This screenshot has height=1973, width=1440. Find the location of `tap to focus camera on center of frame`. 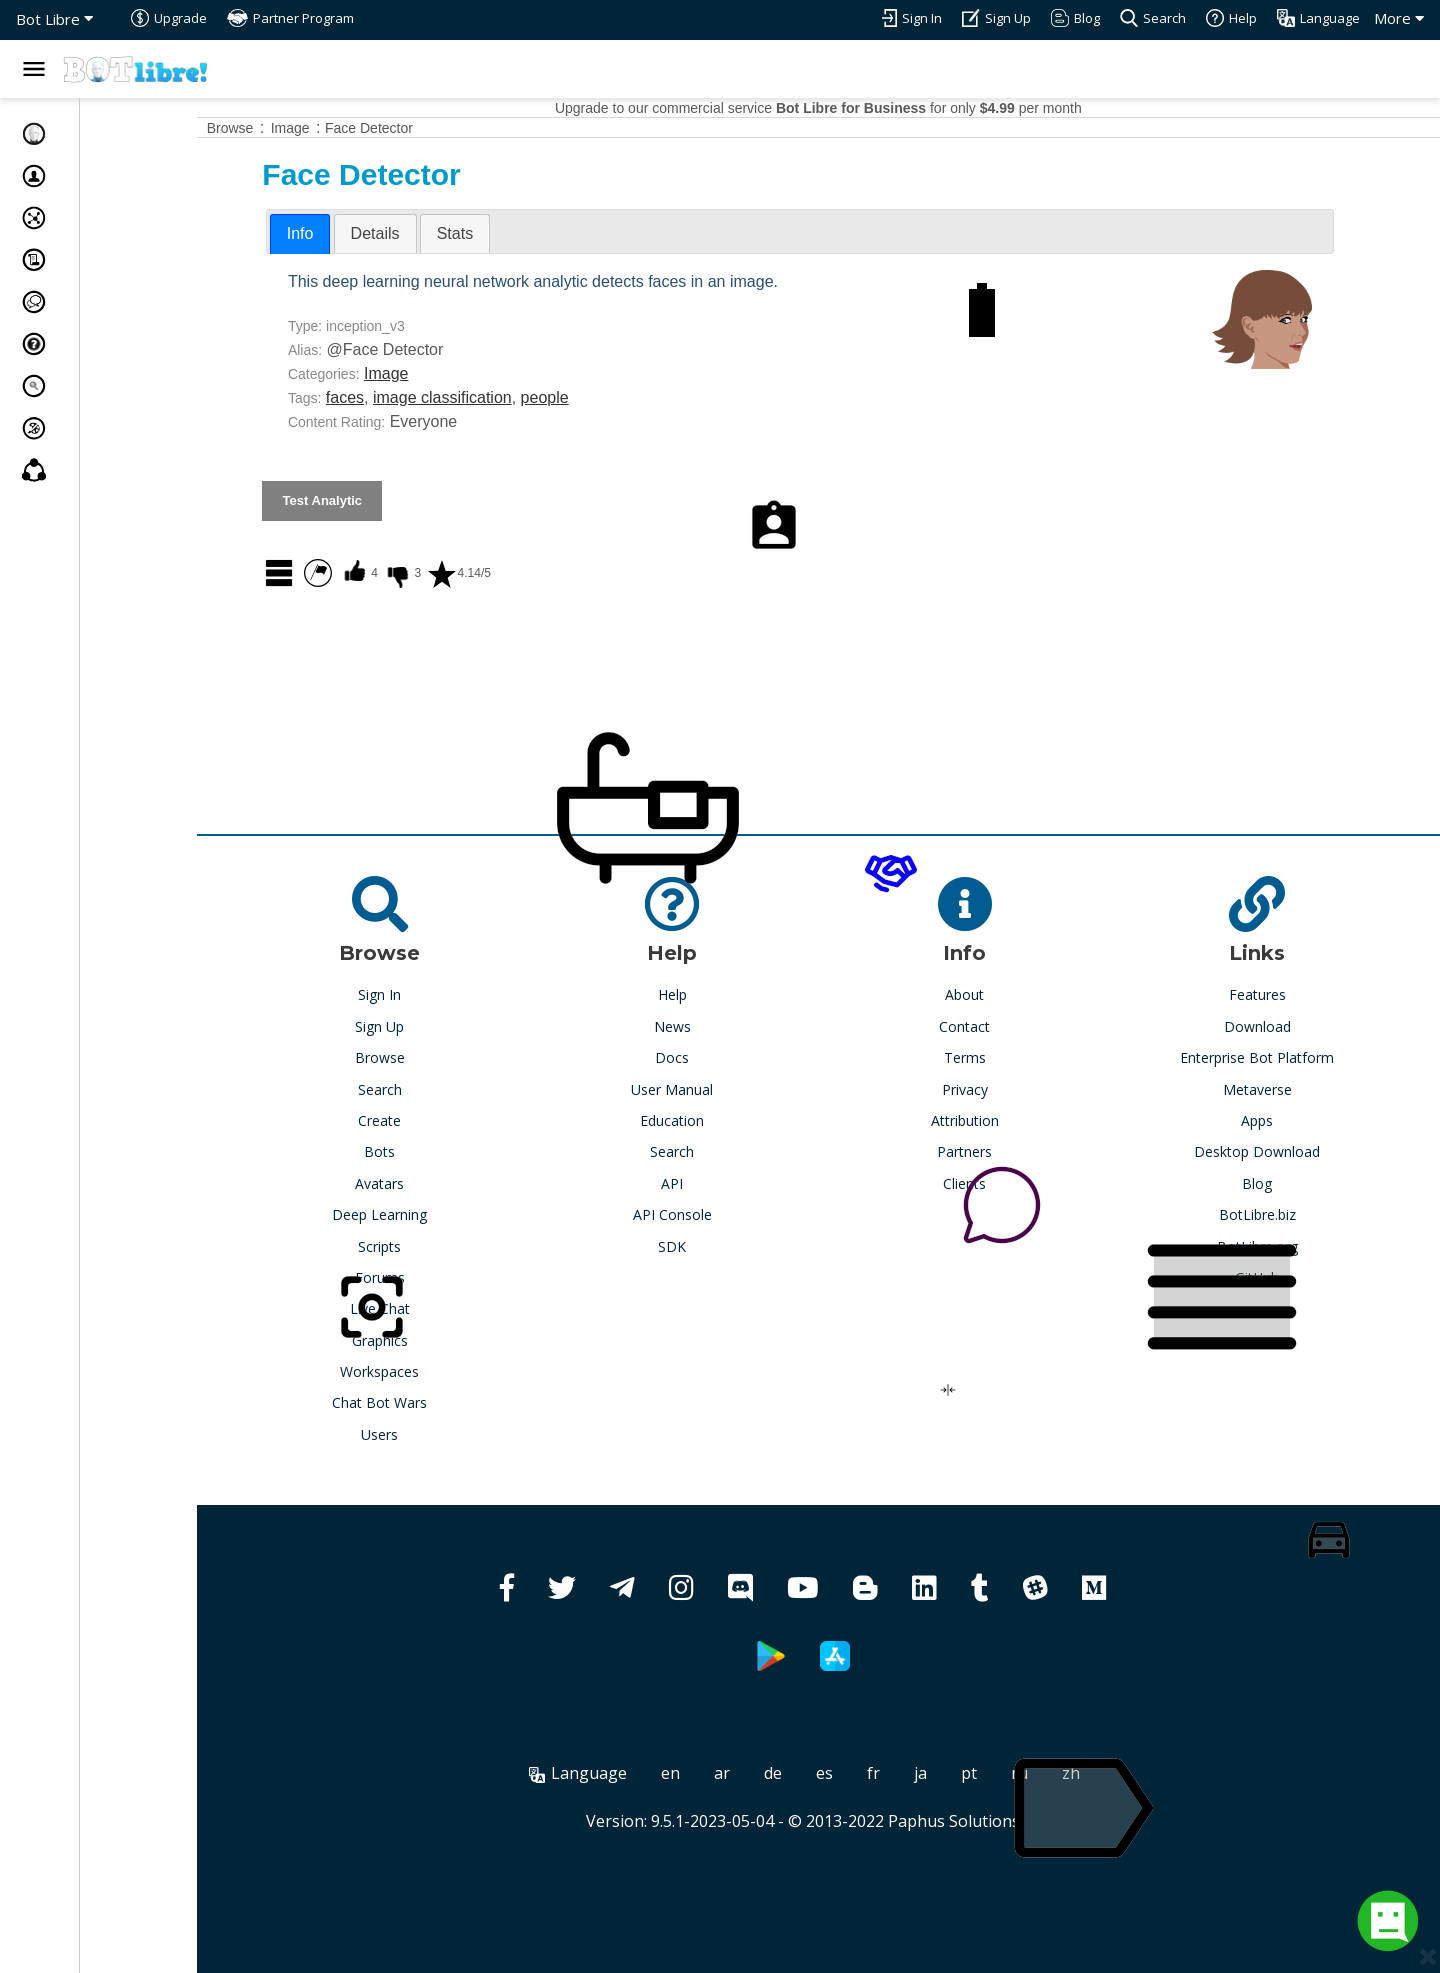

tap to focus camera on center of frame is located at coordinates (372, 1307).